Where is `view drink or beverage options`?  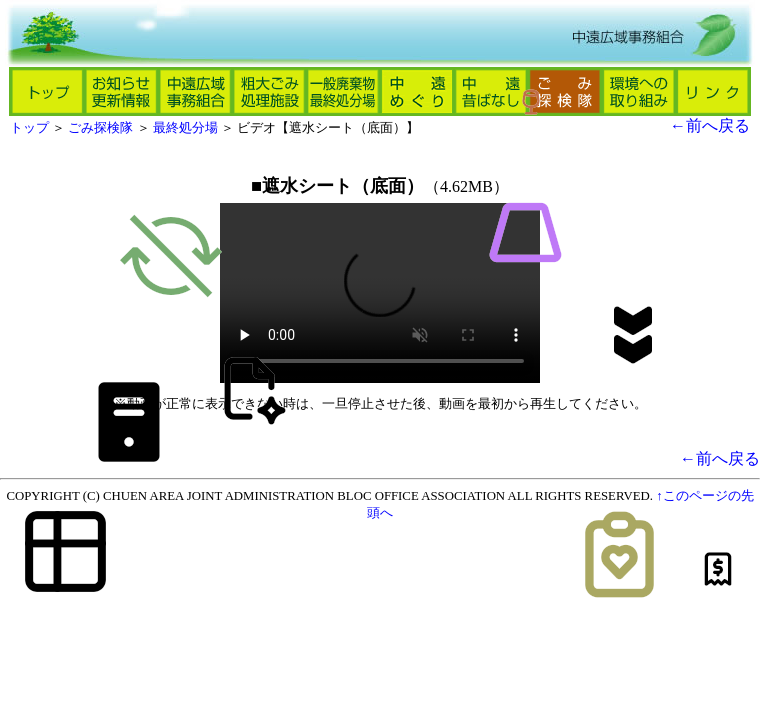
view drink or beverage options is located at coordinates (531, 102).